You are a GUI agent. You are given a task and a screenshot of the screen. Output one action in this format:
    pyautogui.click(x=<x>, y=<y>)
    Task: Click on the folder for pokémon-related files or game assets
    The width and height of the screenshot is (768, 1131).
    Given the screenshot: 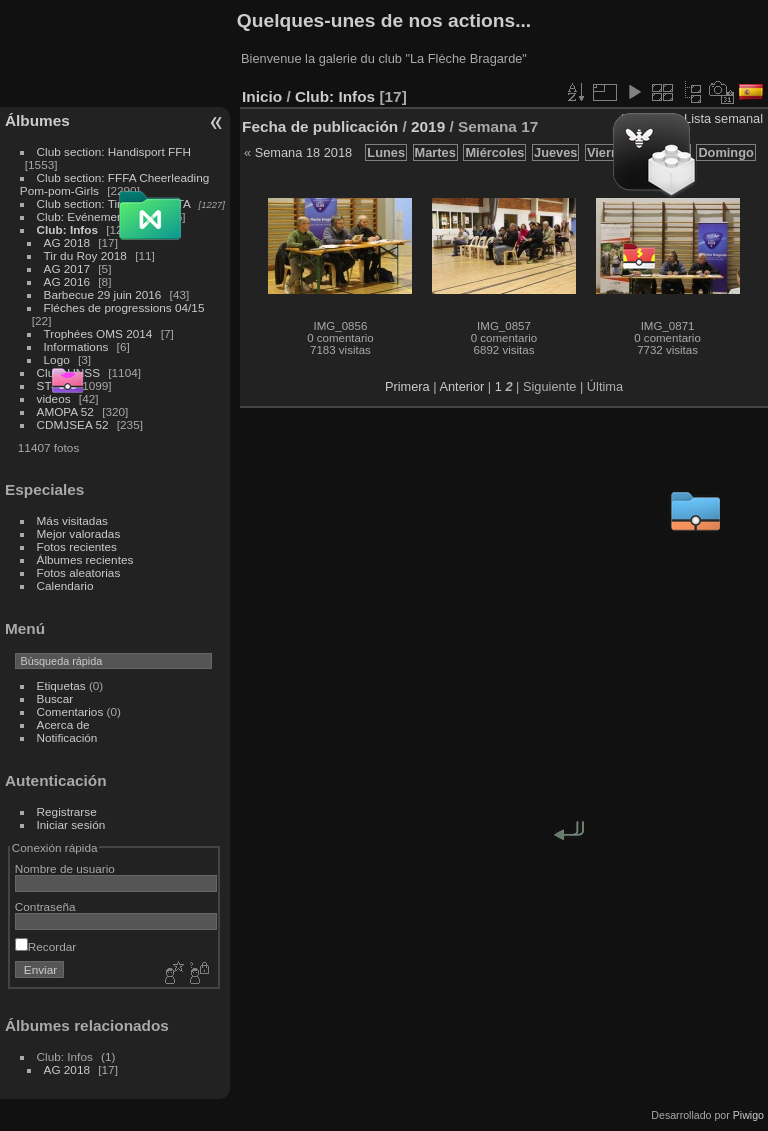 What is the action you would take?
    pyautogui.click(x=639, y=257)
    